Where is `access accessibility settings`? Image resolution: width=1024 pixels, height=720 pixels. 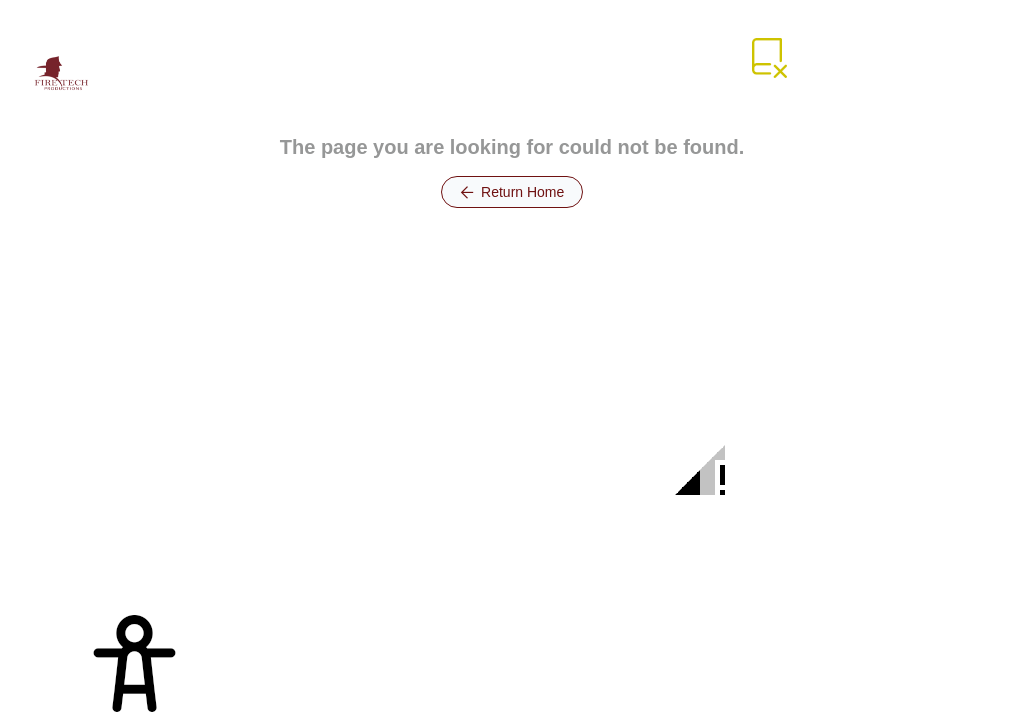 access accessibility settings is located at coordinates (134, 663).